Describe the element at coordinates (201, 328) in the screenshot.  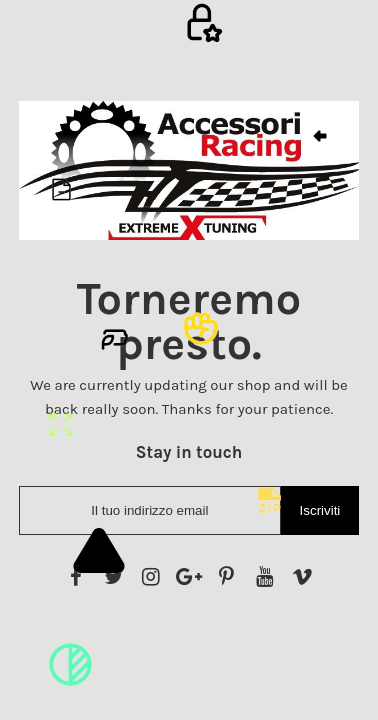
I see `indicates solidarity or support action` at that location.